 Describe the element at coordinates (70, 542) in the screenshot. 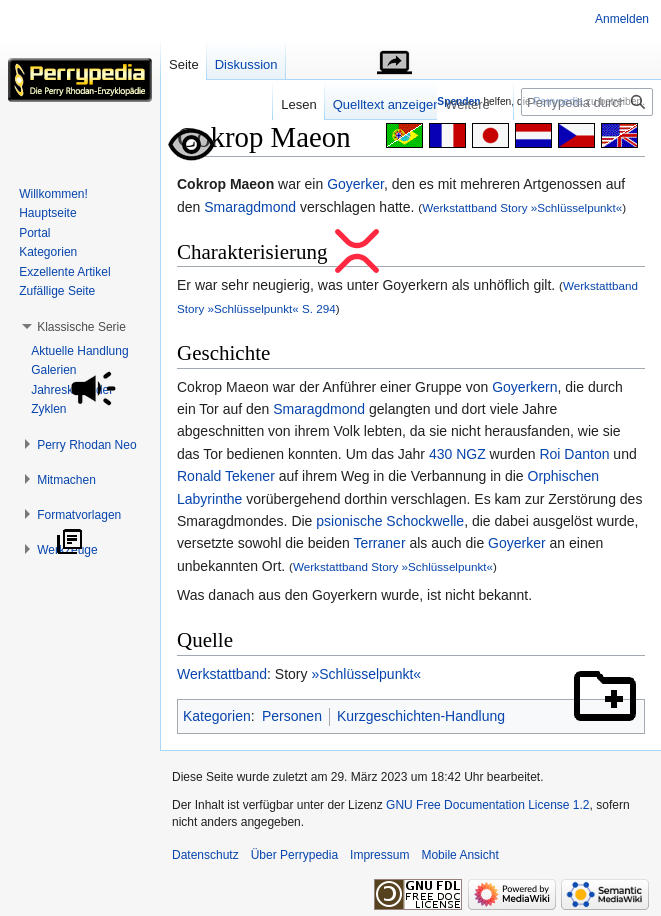

I see `access your document library` at that location.